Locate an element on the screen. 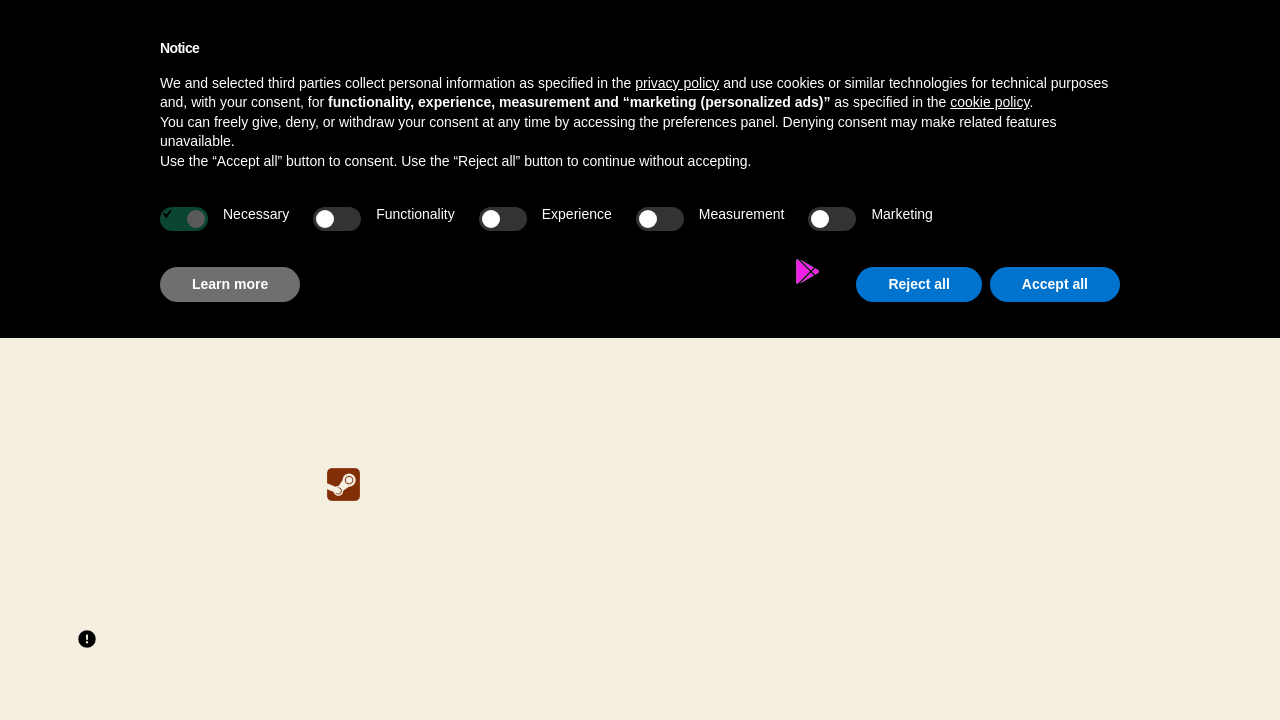 Image resolution: width=1280 pixels, height=720 pixels. open the google play store is located at coordinates (807, 271).